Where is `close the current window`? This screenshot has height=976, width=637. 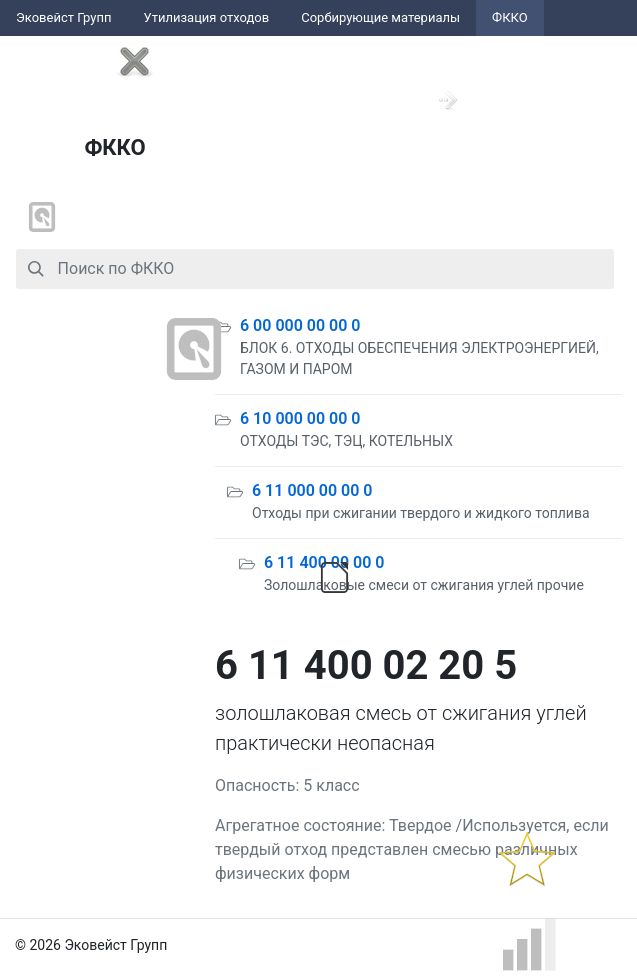 close the current window is located at coordinates (134, 62).